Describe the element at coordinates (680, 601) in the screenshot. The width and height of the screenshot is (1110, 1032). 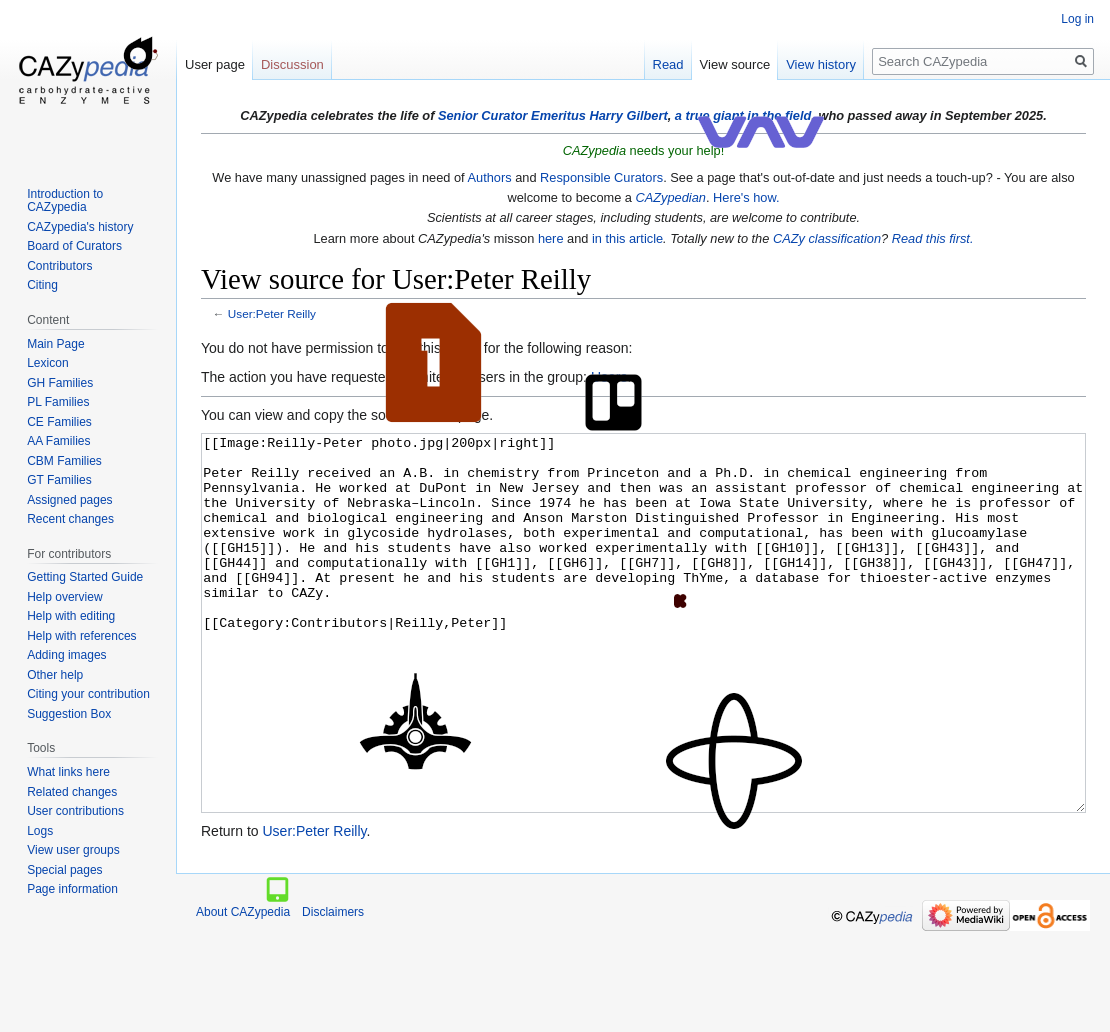
I see `link to Kickstarter profile or campaign` at that location.